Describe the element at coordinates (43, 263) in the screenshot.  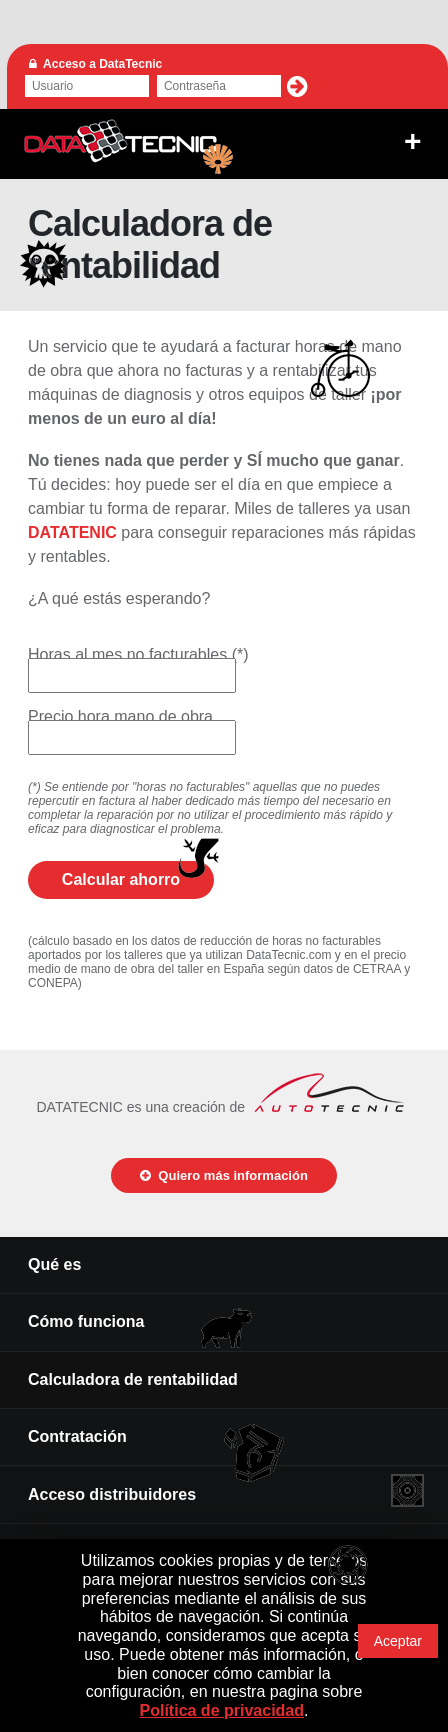
I see `indicates a surprise enemy encounter or ambush` at that location.